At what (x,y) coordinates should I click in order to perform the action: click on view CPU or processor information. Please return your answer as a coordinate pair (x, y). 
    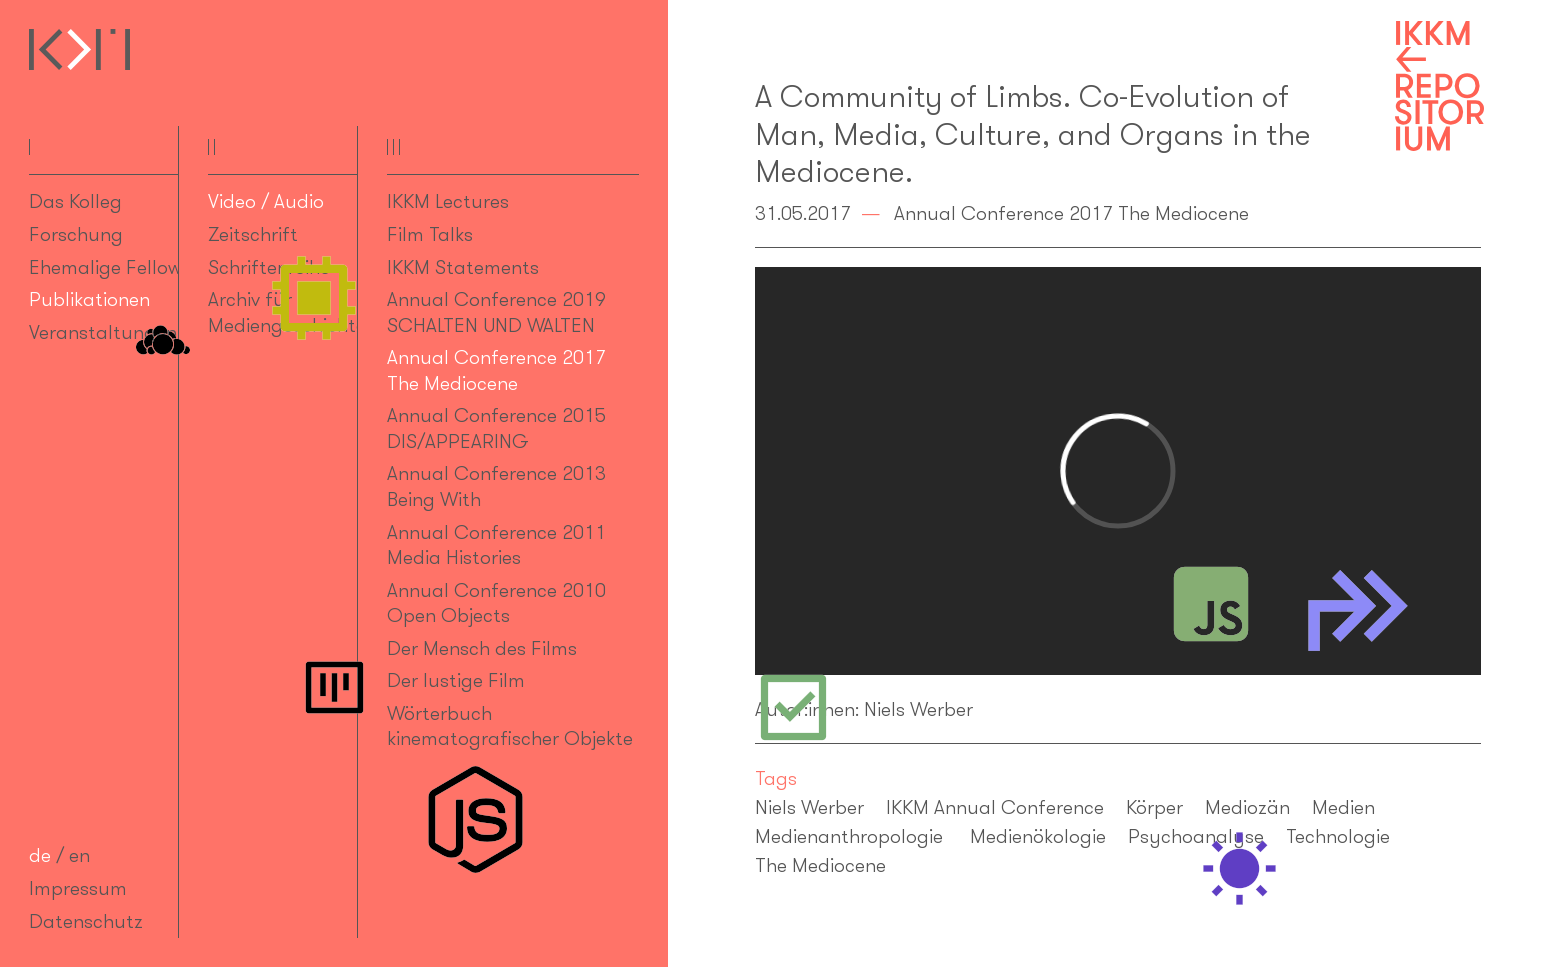
    Looking at the image, I should click on (314, 298).